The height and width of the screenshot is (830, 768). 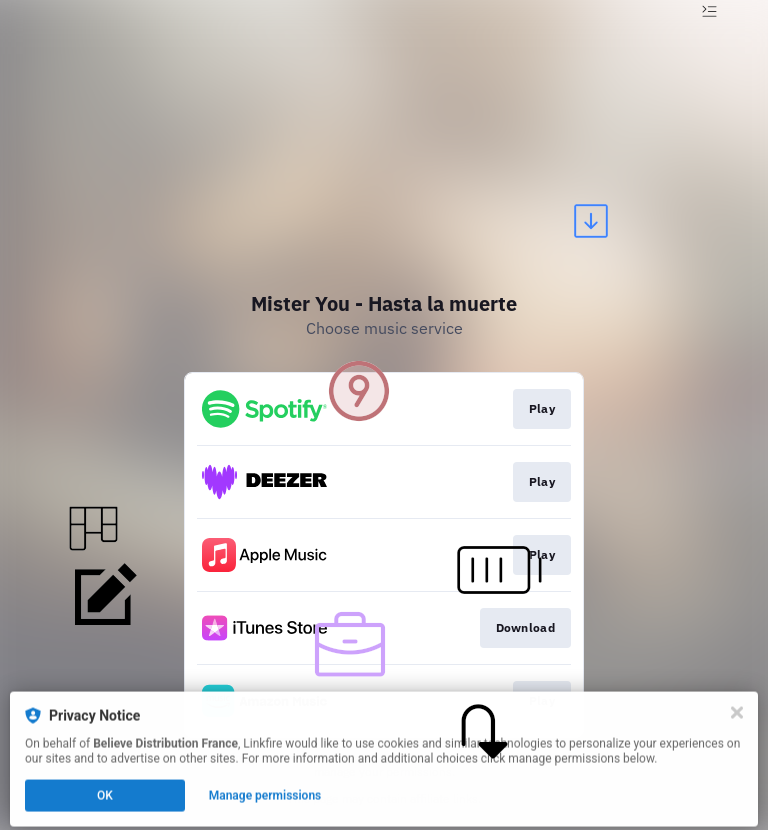 What do you see at coordinates (359, 391) in the screenshot?
I see `indicates step 9 in a multi-step process` at bounding box center [359, 391].